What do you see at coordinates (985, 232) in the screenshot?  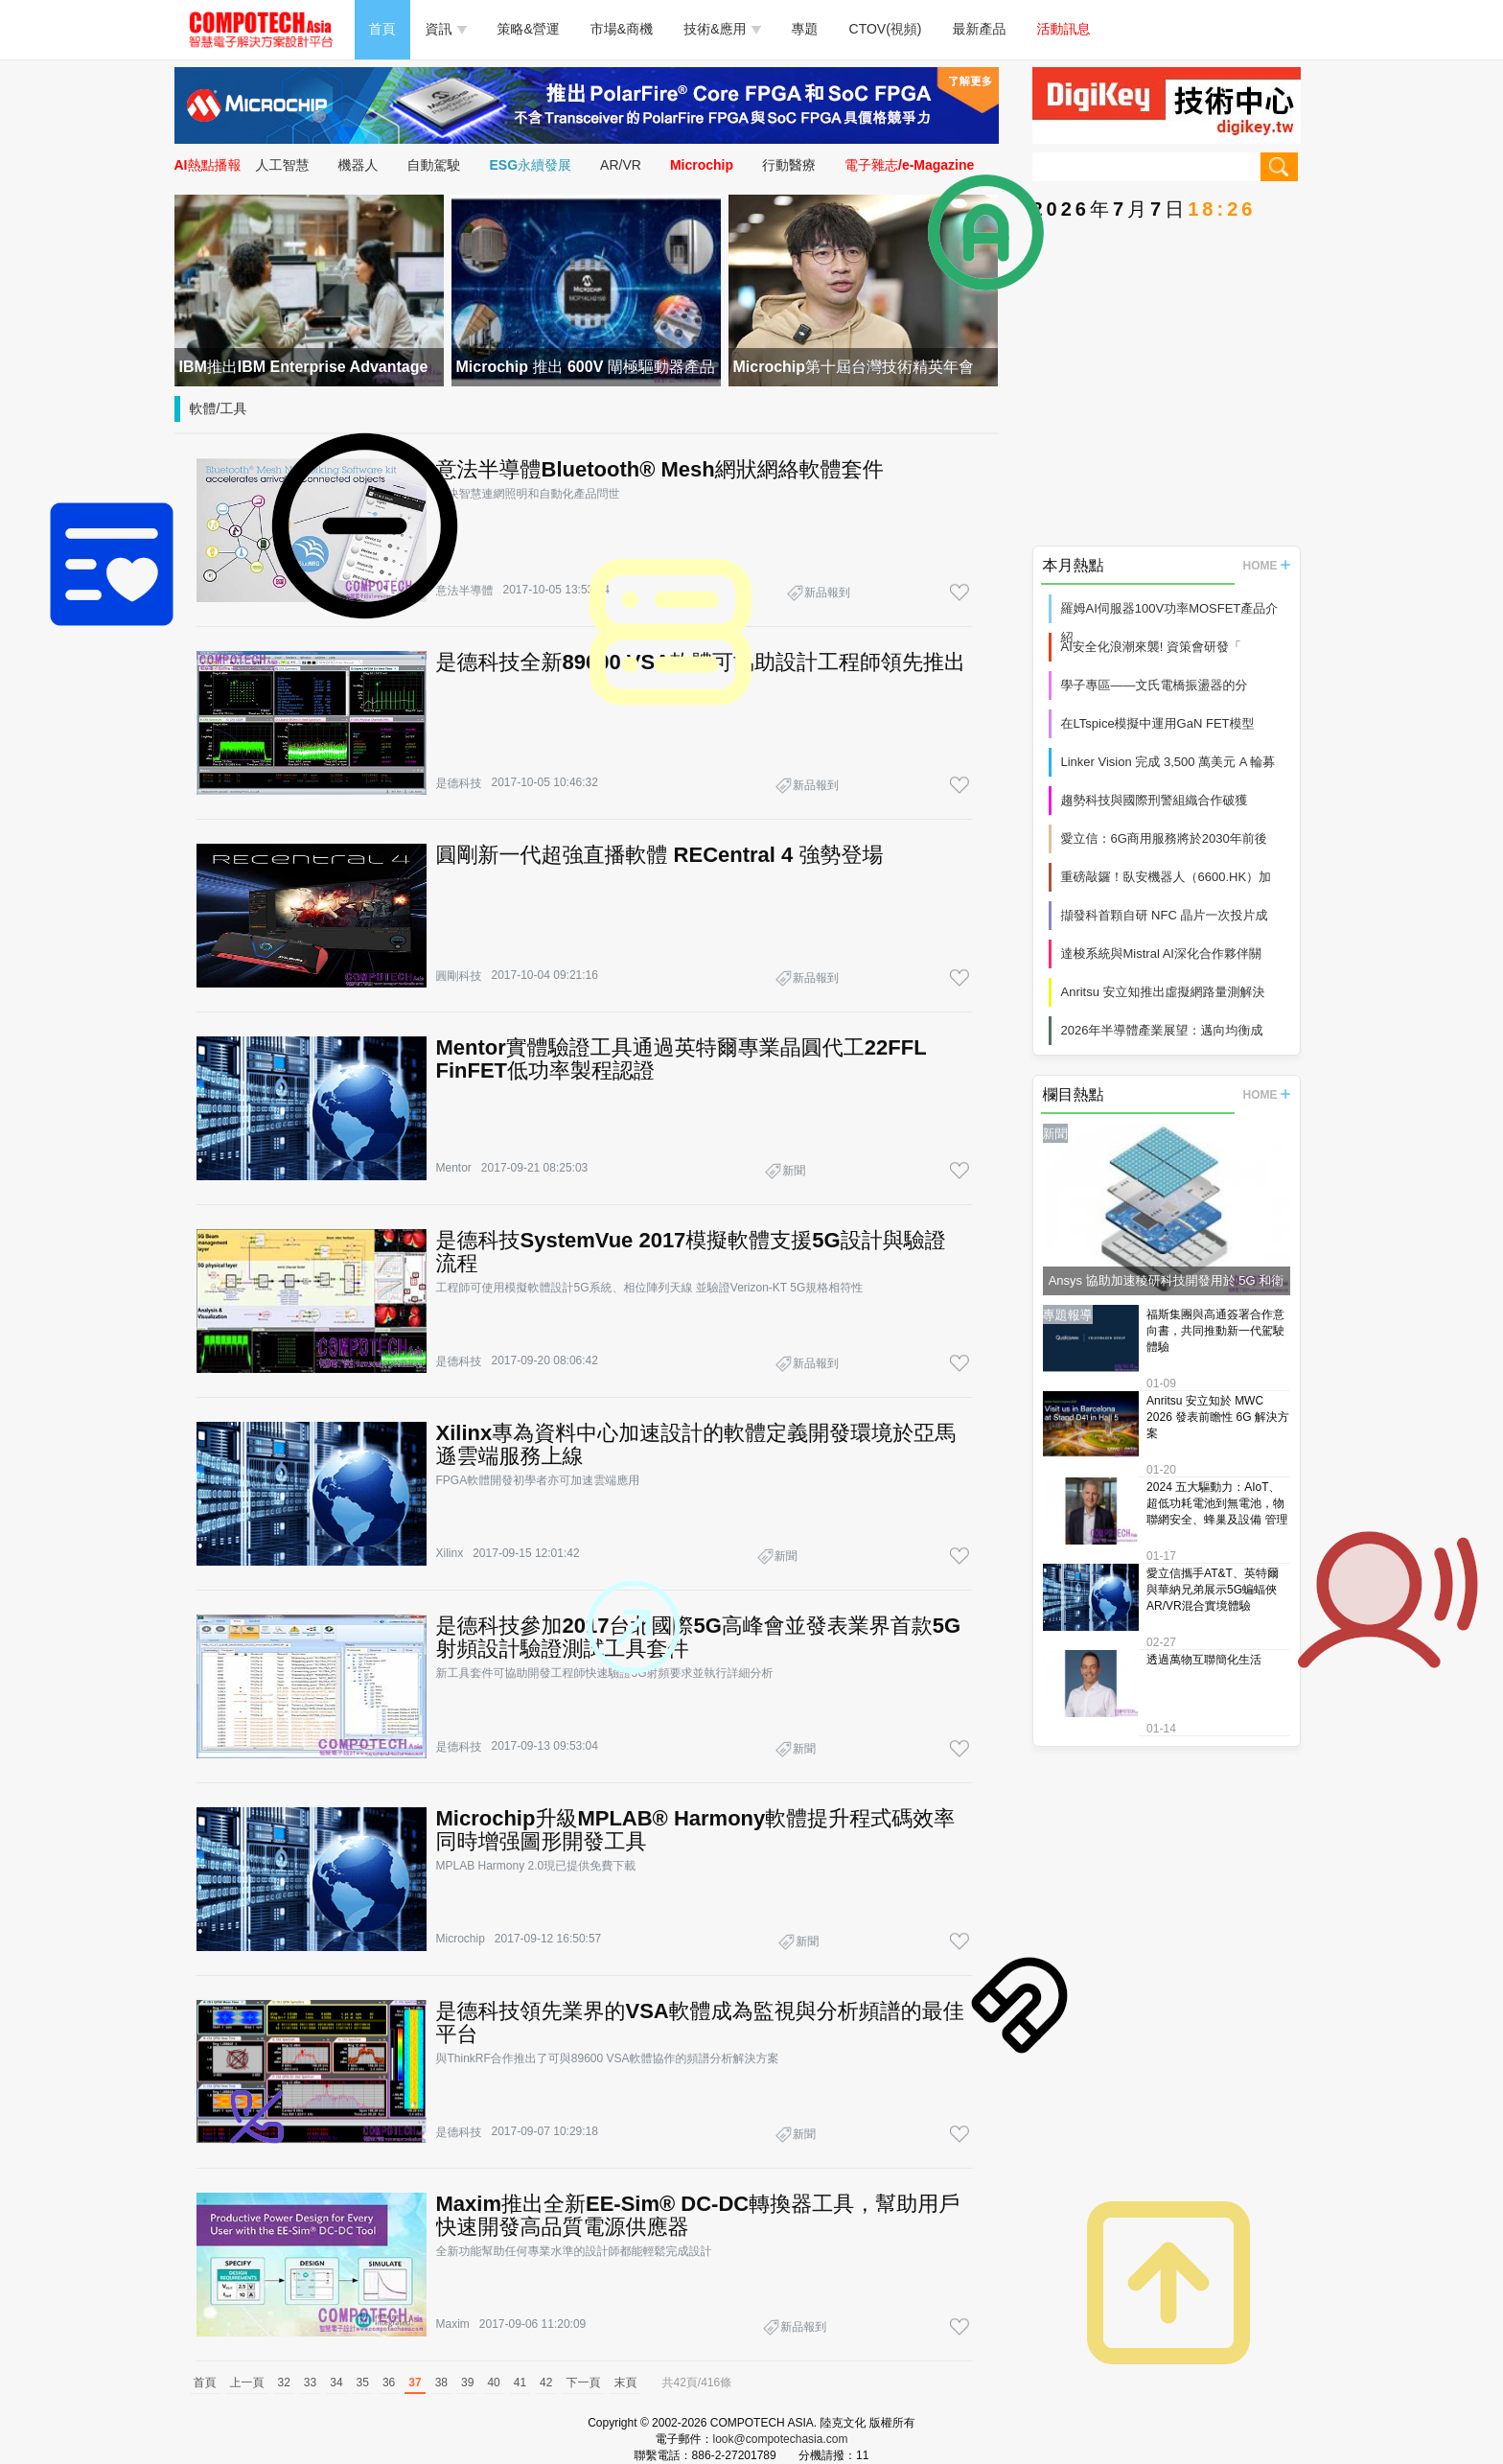 I see `indicates tumble dry at any heat setting` at bounding box center [985, 232].